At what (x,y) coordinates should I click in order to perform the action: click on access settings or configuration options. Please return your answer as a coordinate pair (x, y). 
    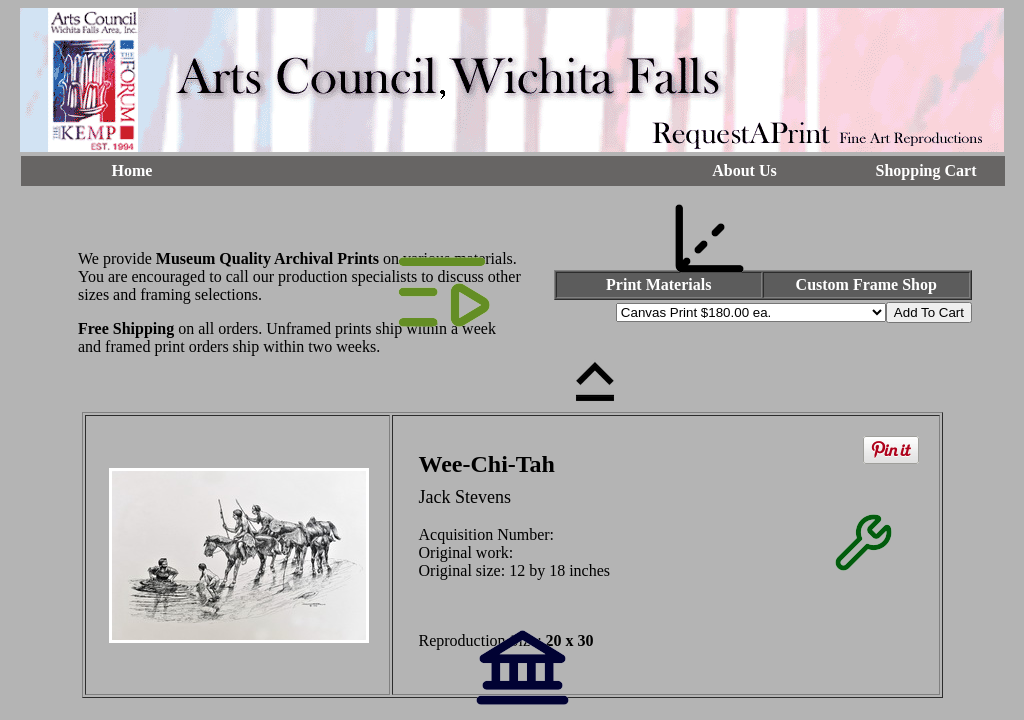
    Looking at the image, I should click on (863, 542).